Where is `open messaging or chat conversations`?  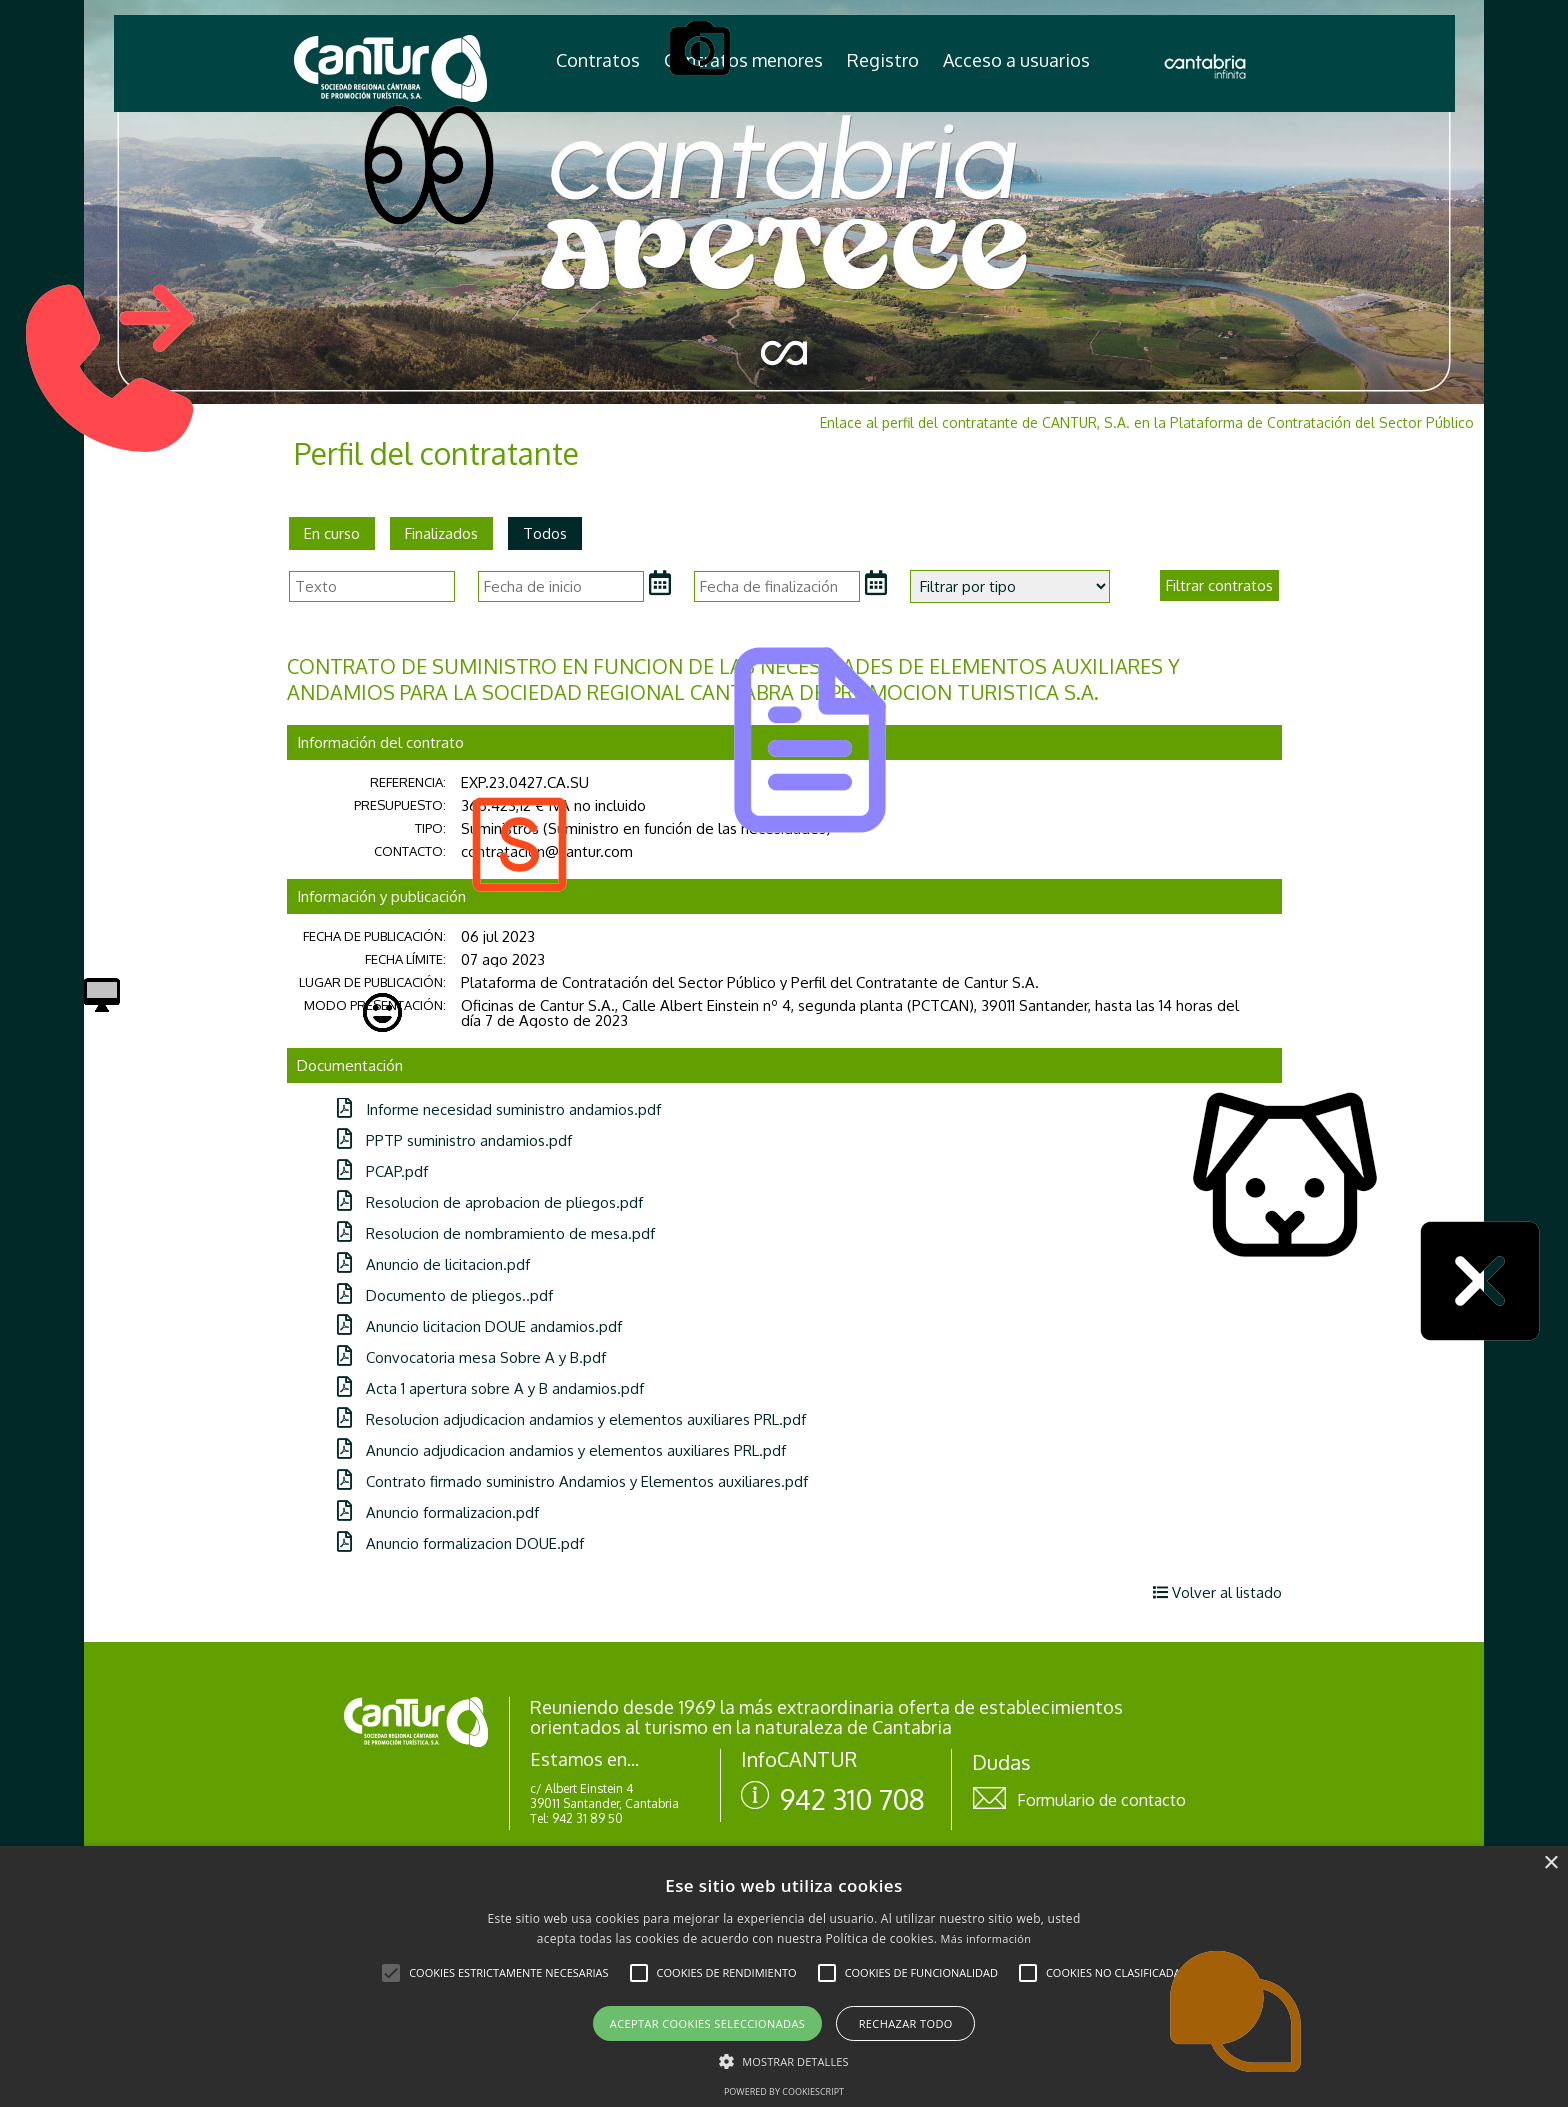 open messaging or chat conversations is located at coordinates (1235, 2011).